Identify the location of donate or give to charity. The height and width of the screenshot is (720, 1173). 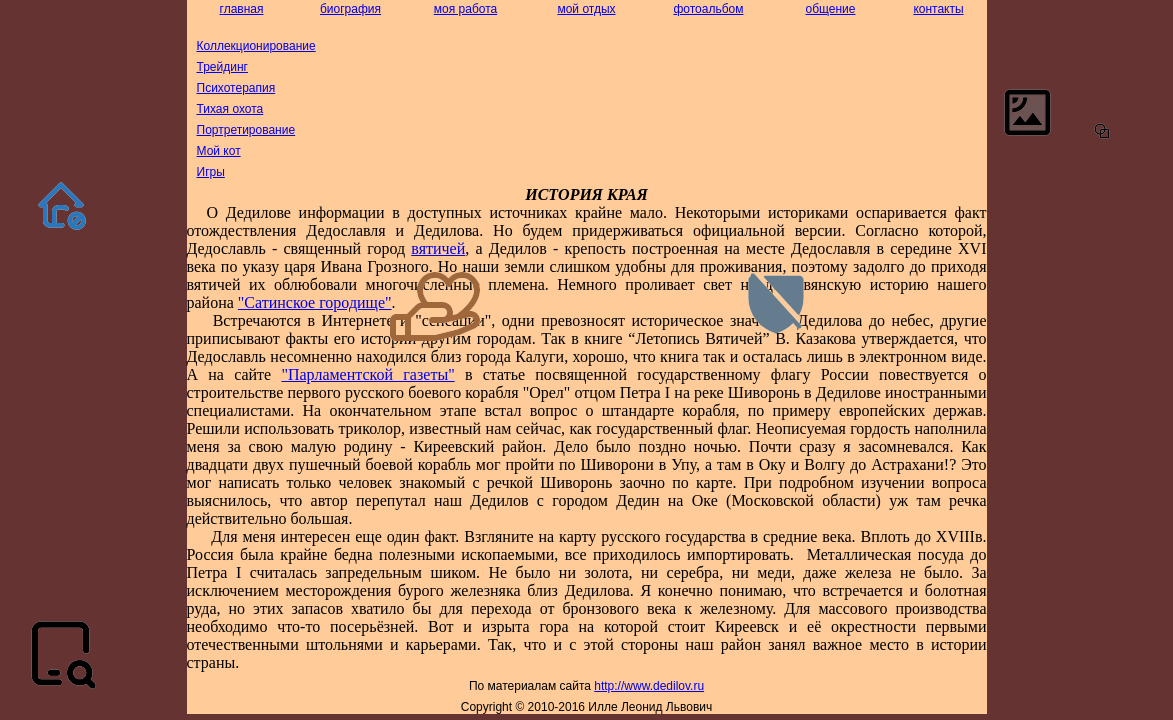
(438, 308).